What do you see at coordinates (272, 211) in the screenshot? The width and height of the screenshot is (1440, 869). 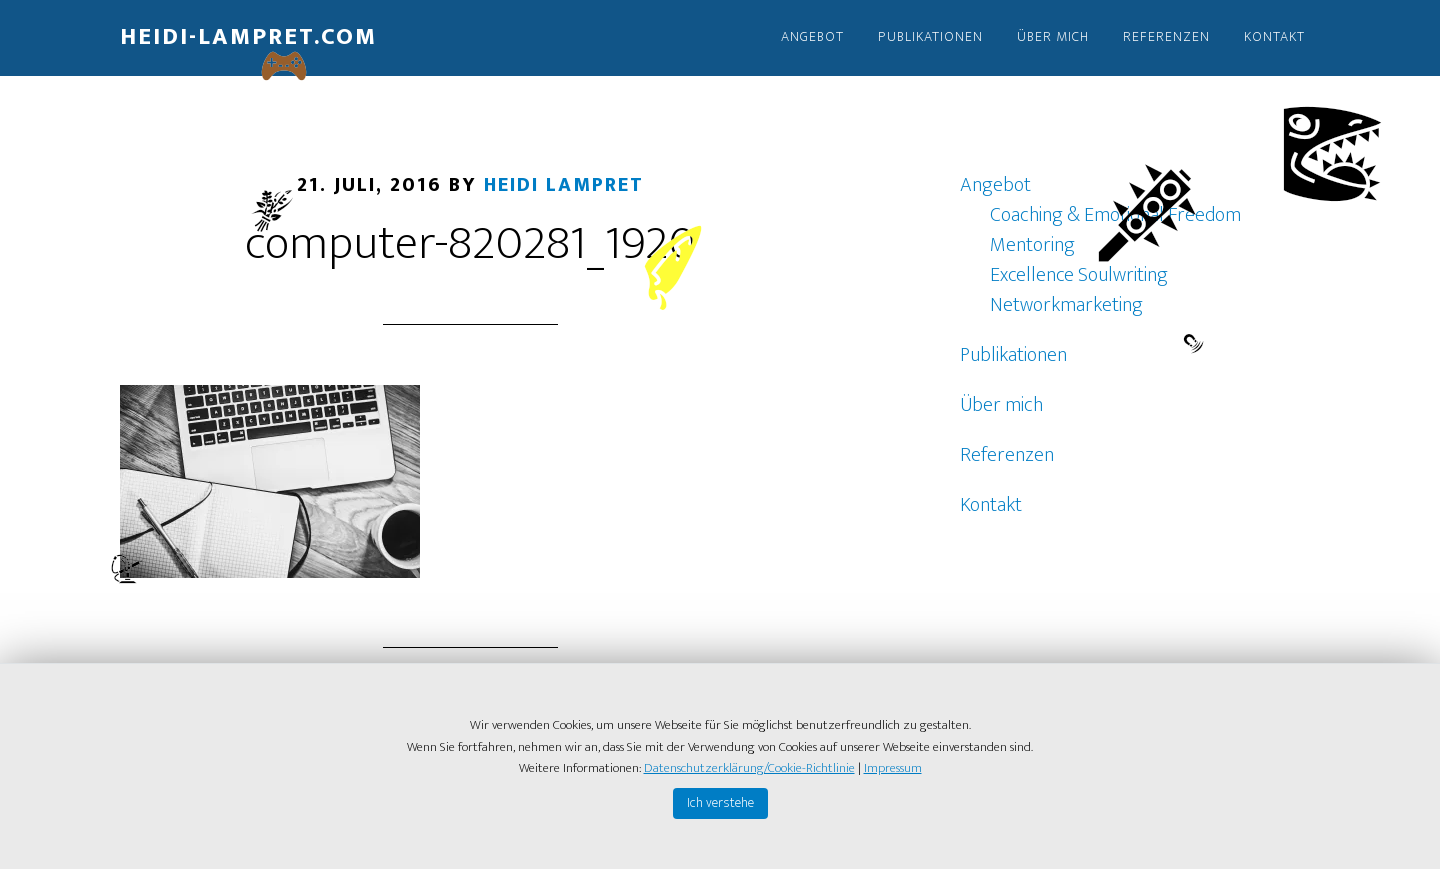 I see `view collected herbs or botanical items` at bounding box center [272, 211].